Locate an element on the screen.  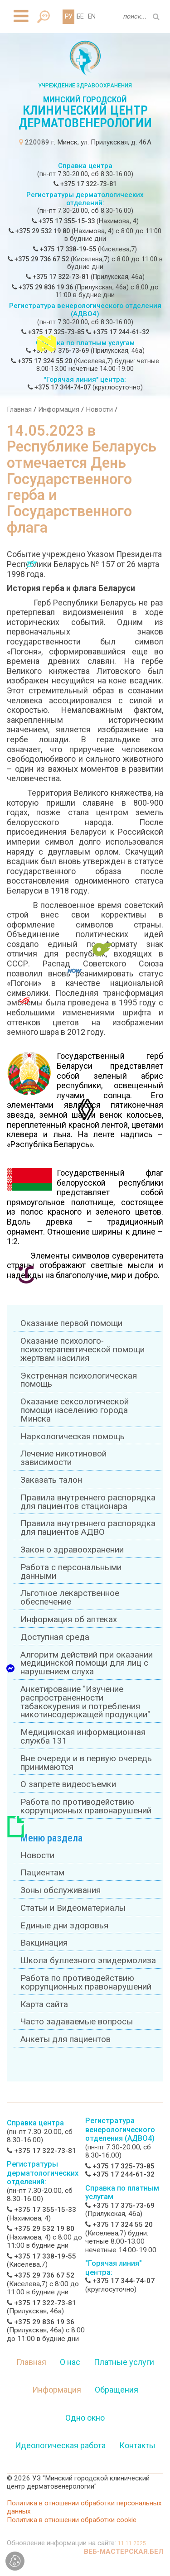
renault brand logo is located at coordinates (86, 1109).